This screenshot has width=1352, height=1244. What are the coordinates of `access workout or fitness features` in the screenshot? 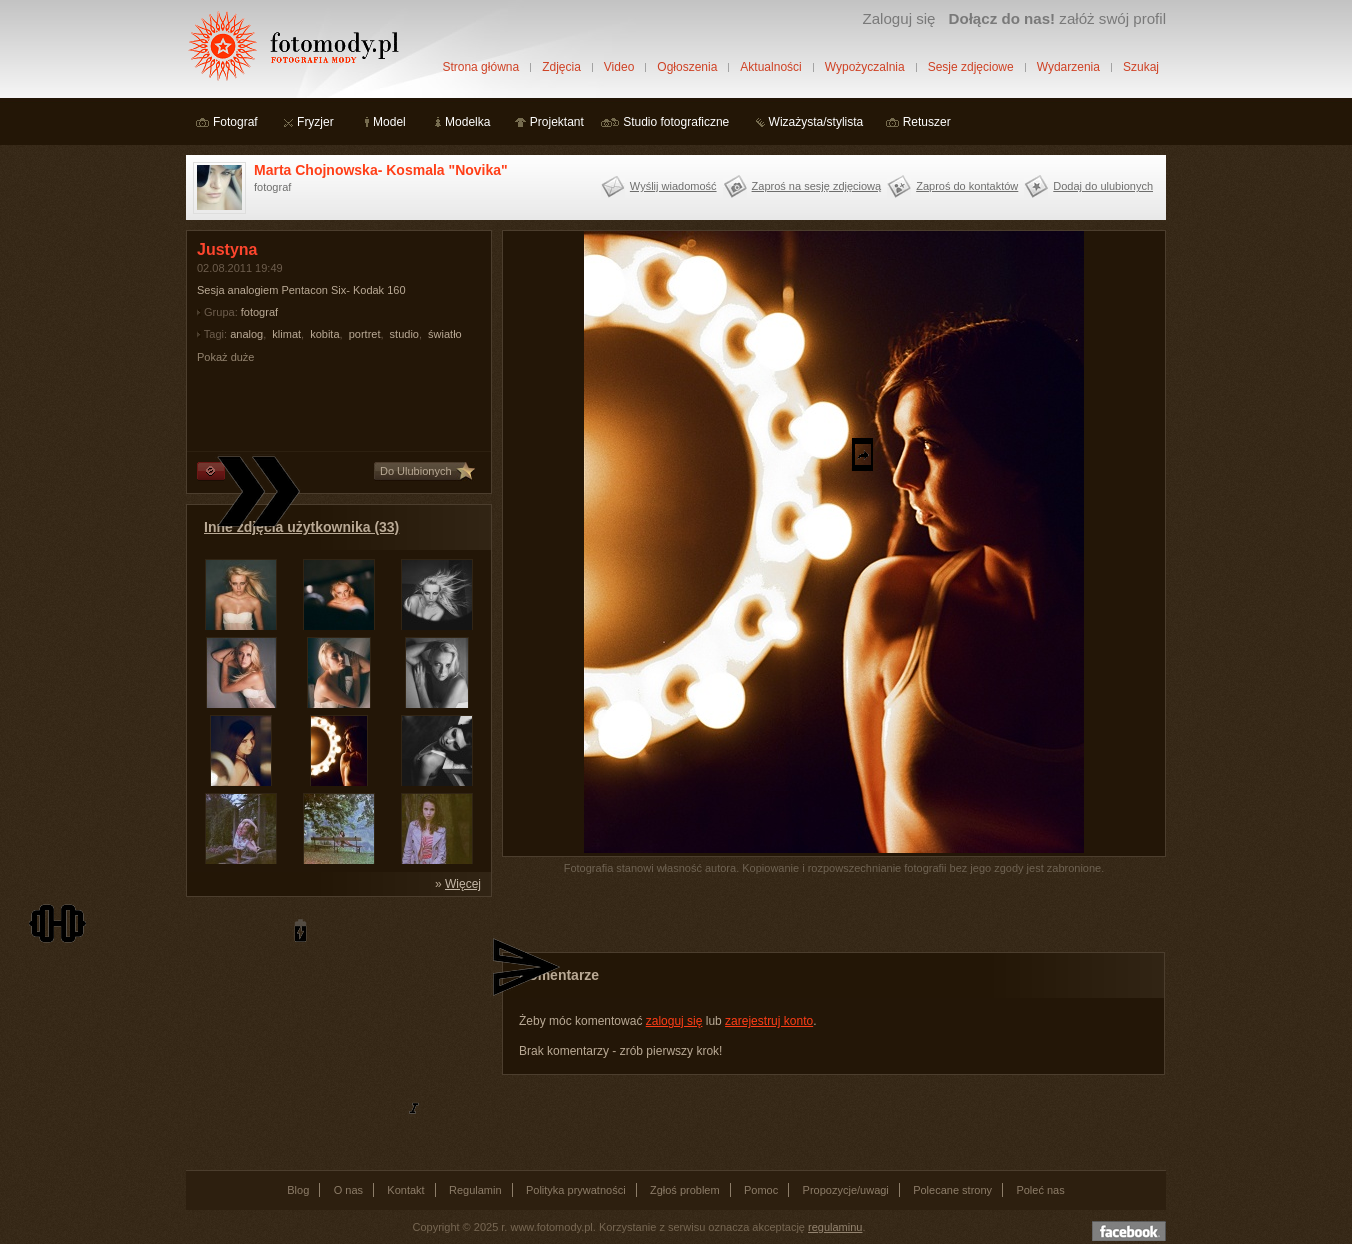 It's located at (57, 923).